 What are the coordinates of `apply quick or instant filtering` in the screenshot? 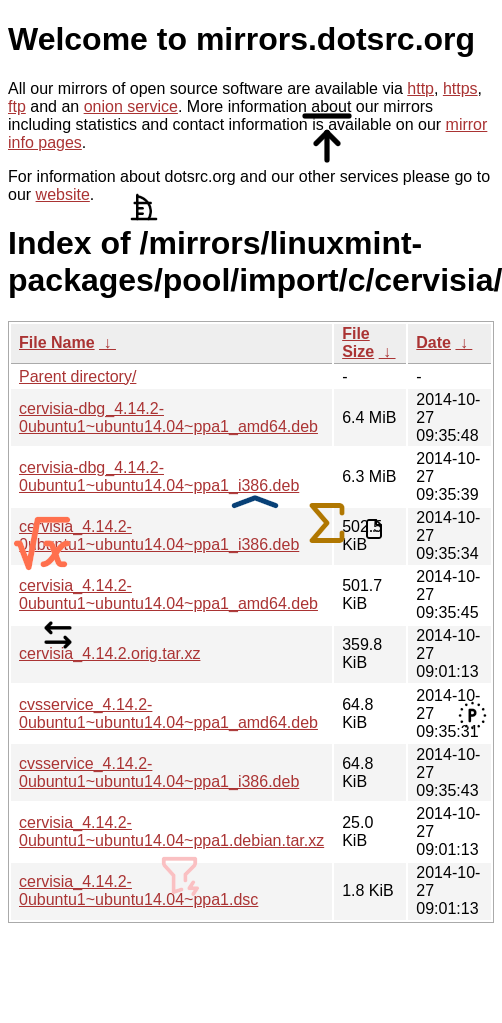 It's located at (179, 874).